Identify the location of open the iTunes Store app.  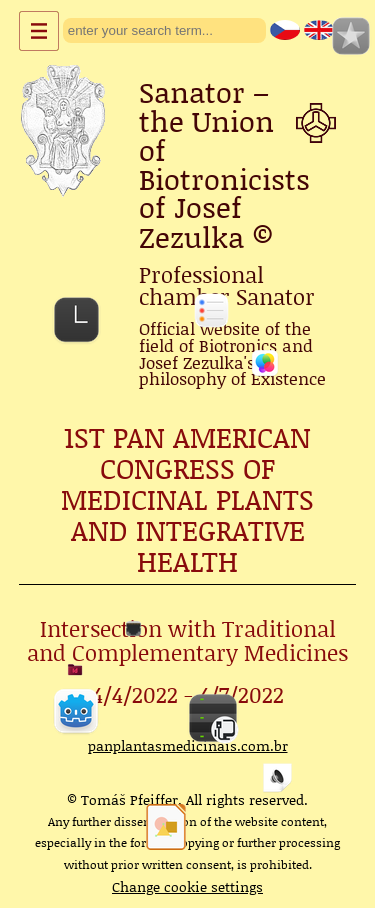
(351, 36).